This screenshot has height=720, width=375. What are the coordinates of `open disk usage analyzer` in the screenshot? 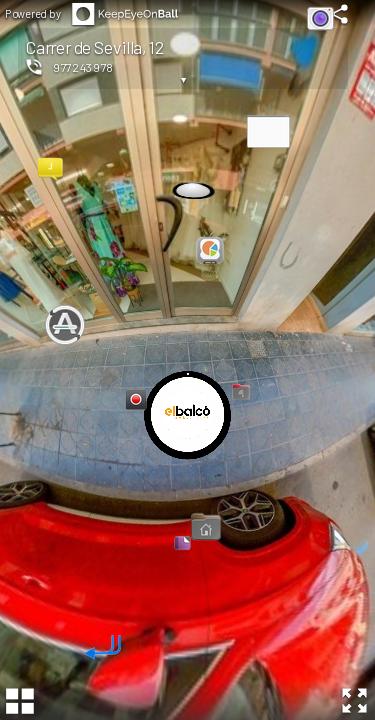 It's located at (210, 251).